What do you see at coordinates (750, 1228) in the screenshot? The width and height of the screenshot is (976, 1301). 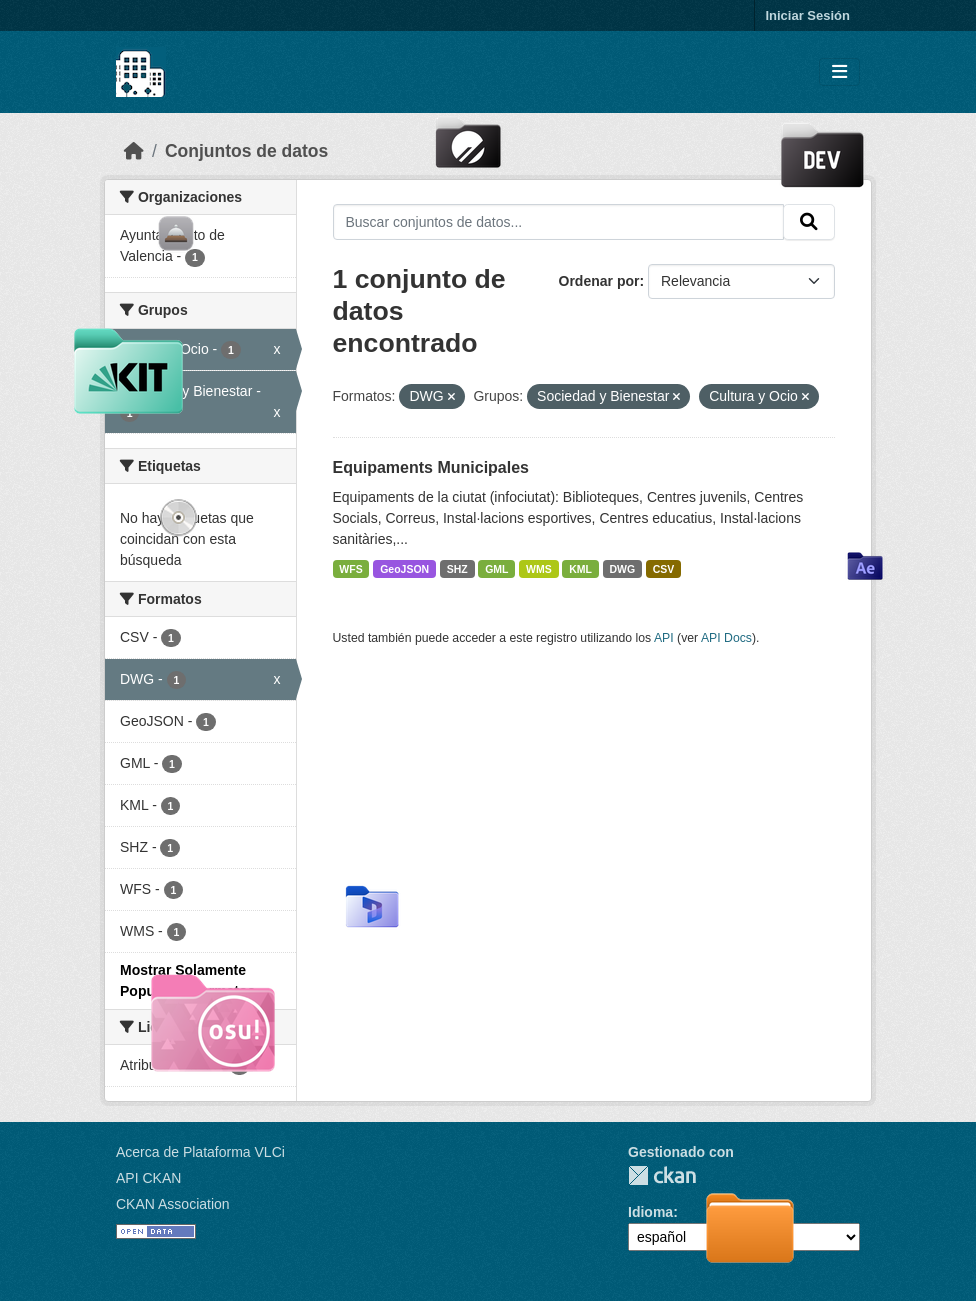 I see `open folder to view contents` at bounding box center [750, 1228].